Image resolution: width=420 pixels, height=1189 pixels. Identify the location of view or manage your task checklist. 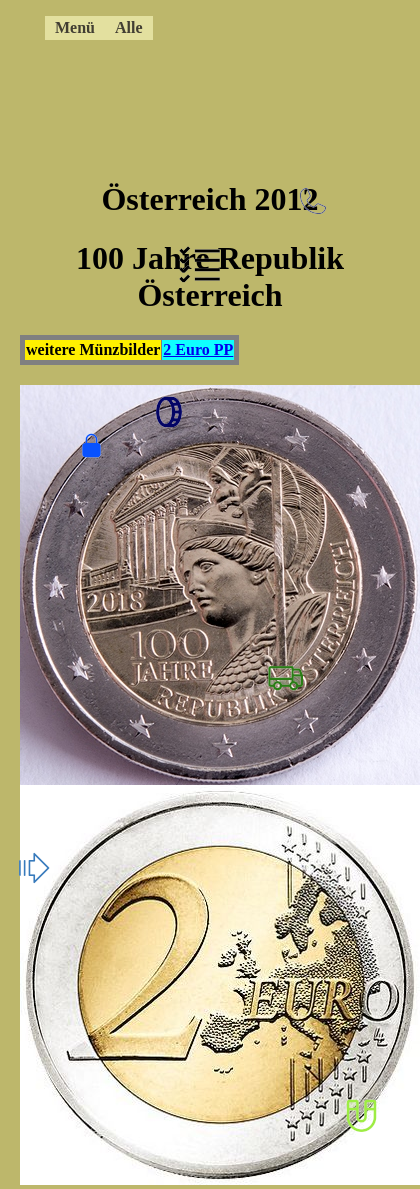
(198, 265).